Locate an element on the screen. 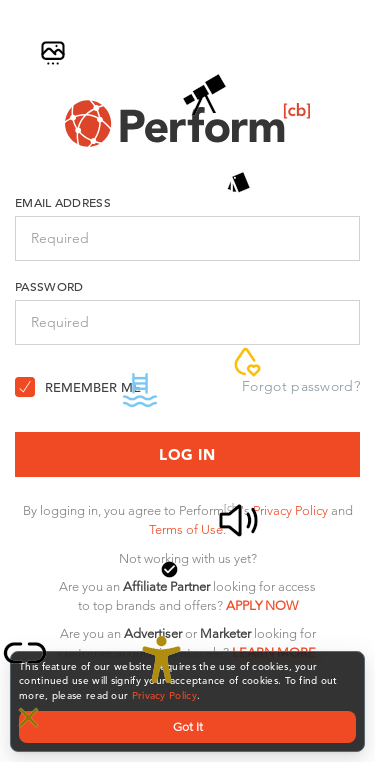 This screenshot has width=375, height=762. disconnect or remove a linked account is located at coordinates (25, 653).